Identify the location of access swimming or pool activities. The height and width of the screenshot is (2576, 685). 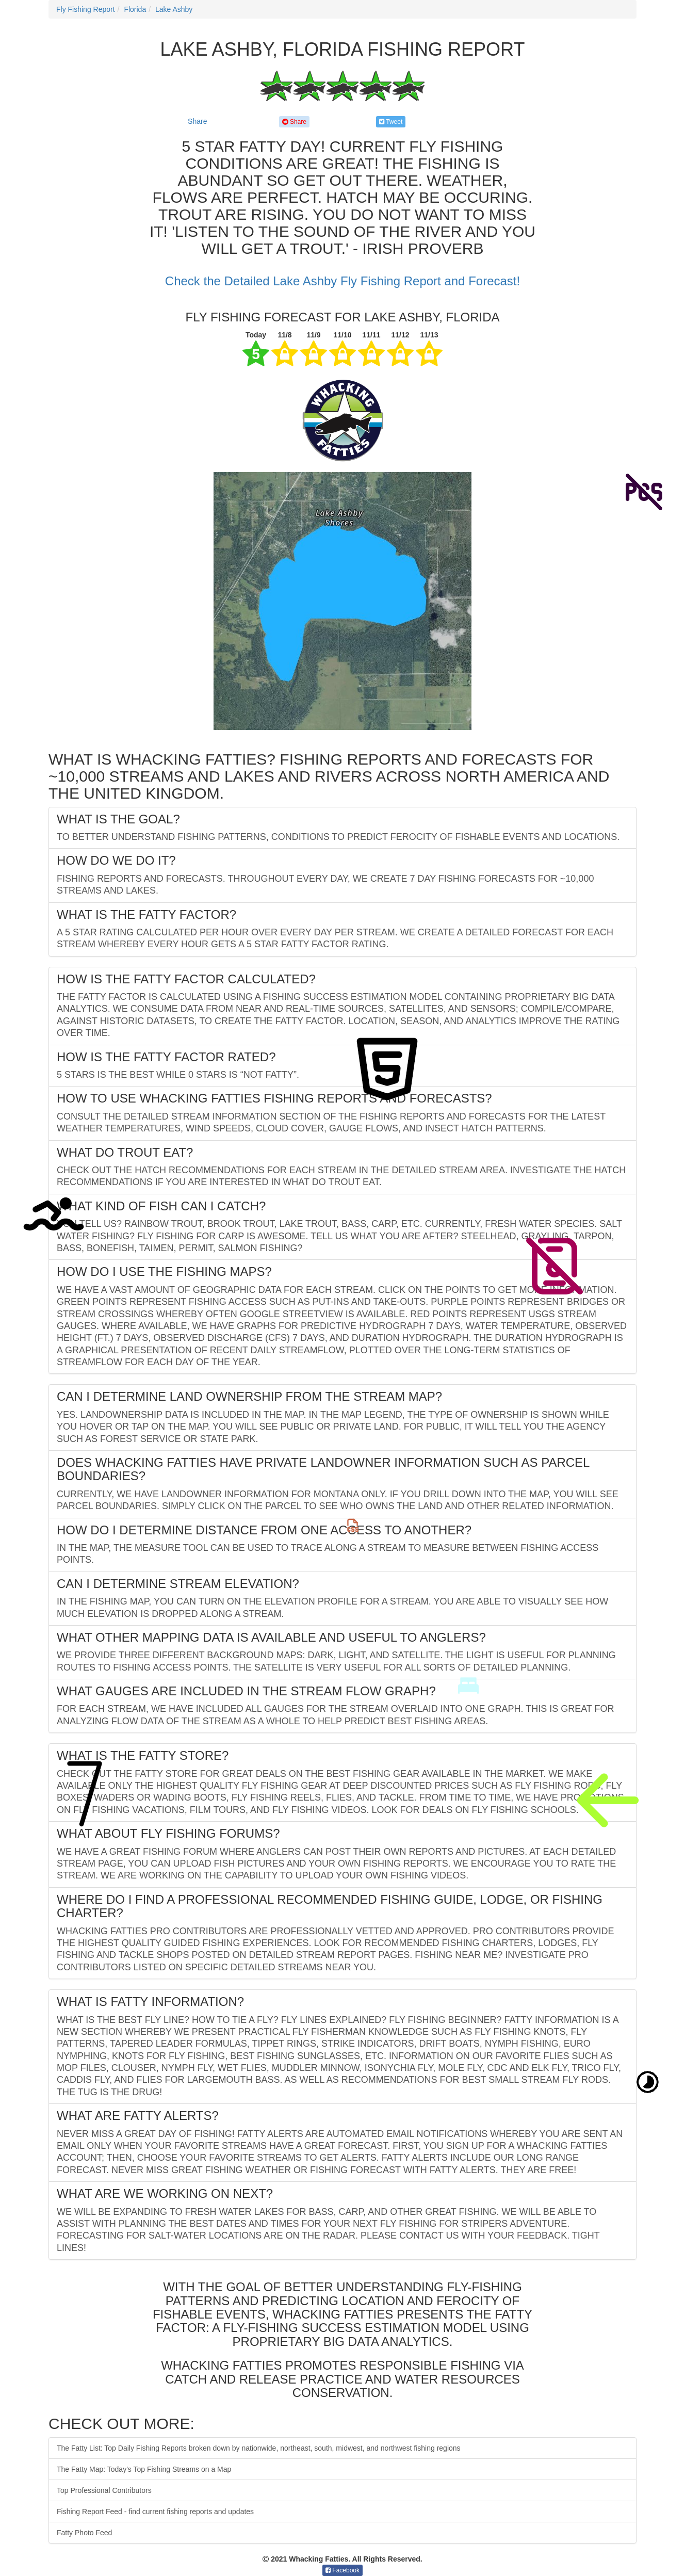
(54, 1212).